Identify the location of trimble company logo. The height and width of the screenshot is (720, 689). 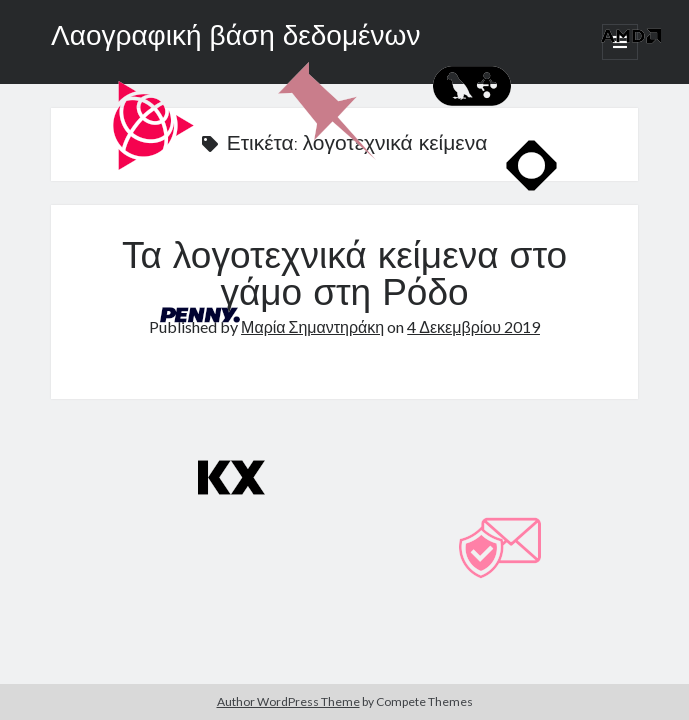
(153, 125).